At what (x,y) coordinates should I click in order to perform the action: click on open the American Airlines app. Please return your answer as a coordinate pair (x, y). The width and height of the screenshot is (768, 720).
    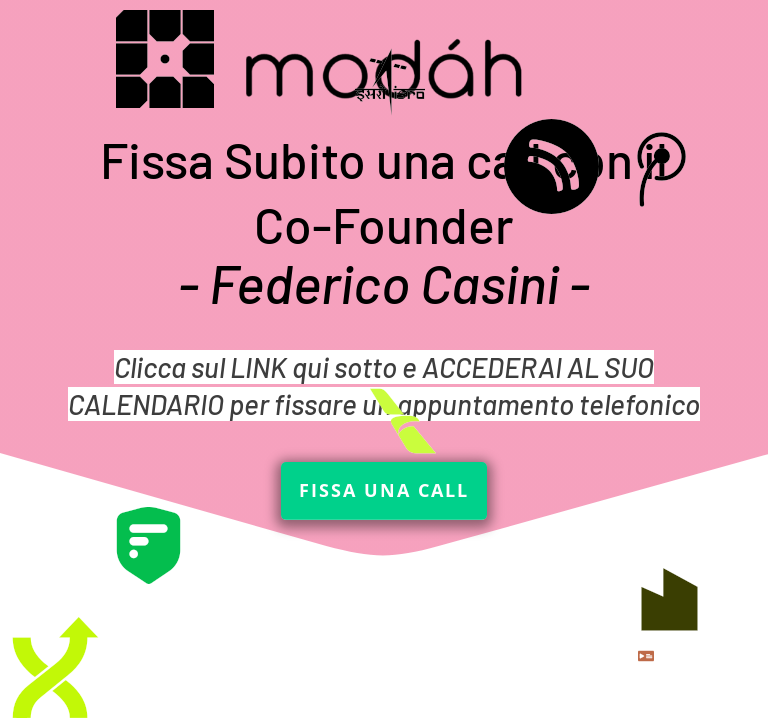
    Looking at the image, I should click on (403, 421).